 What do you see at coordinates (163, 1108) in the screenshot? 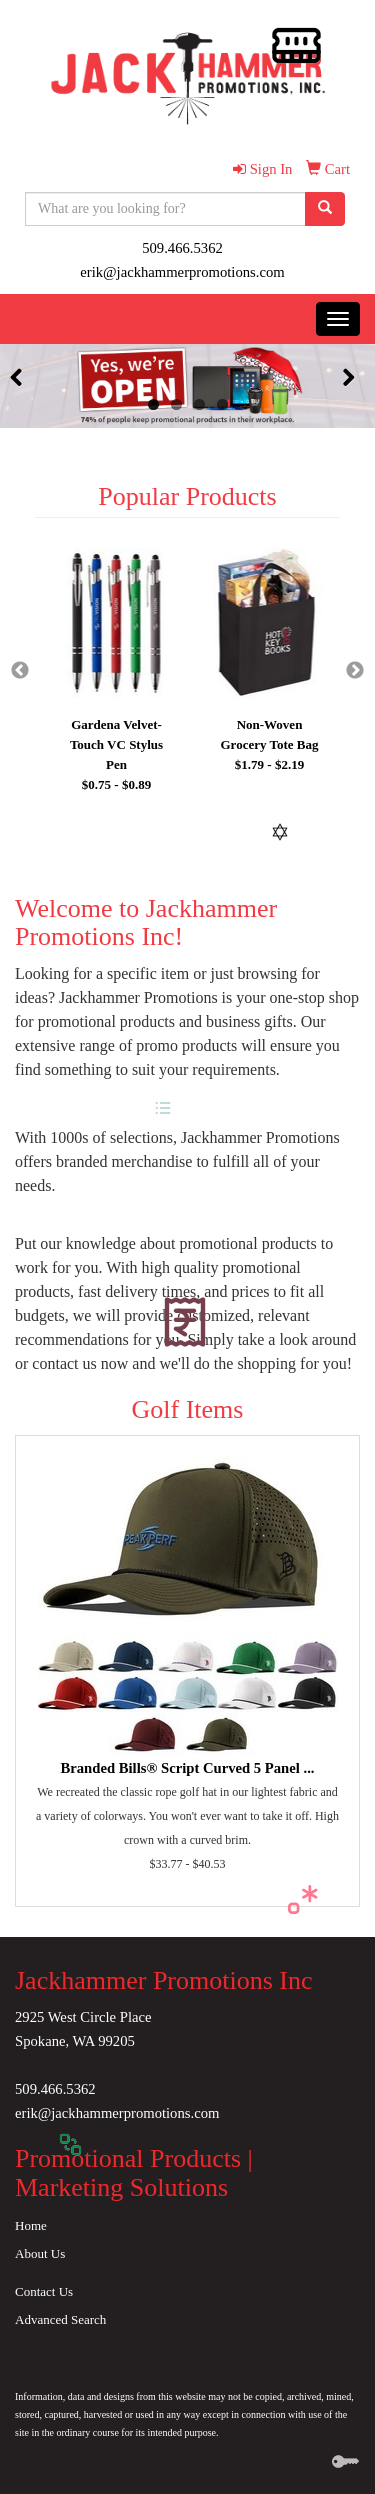
I see `view items in a list format` at bounding box center [163, 1108].